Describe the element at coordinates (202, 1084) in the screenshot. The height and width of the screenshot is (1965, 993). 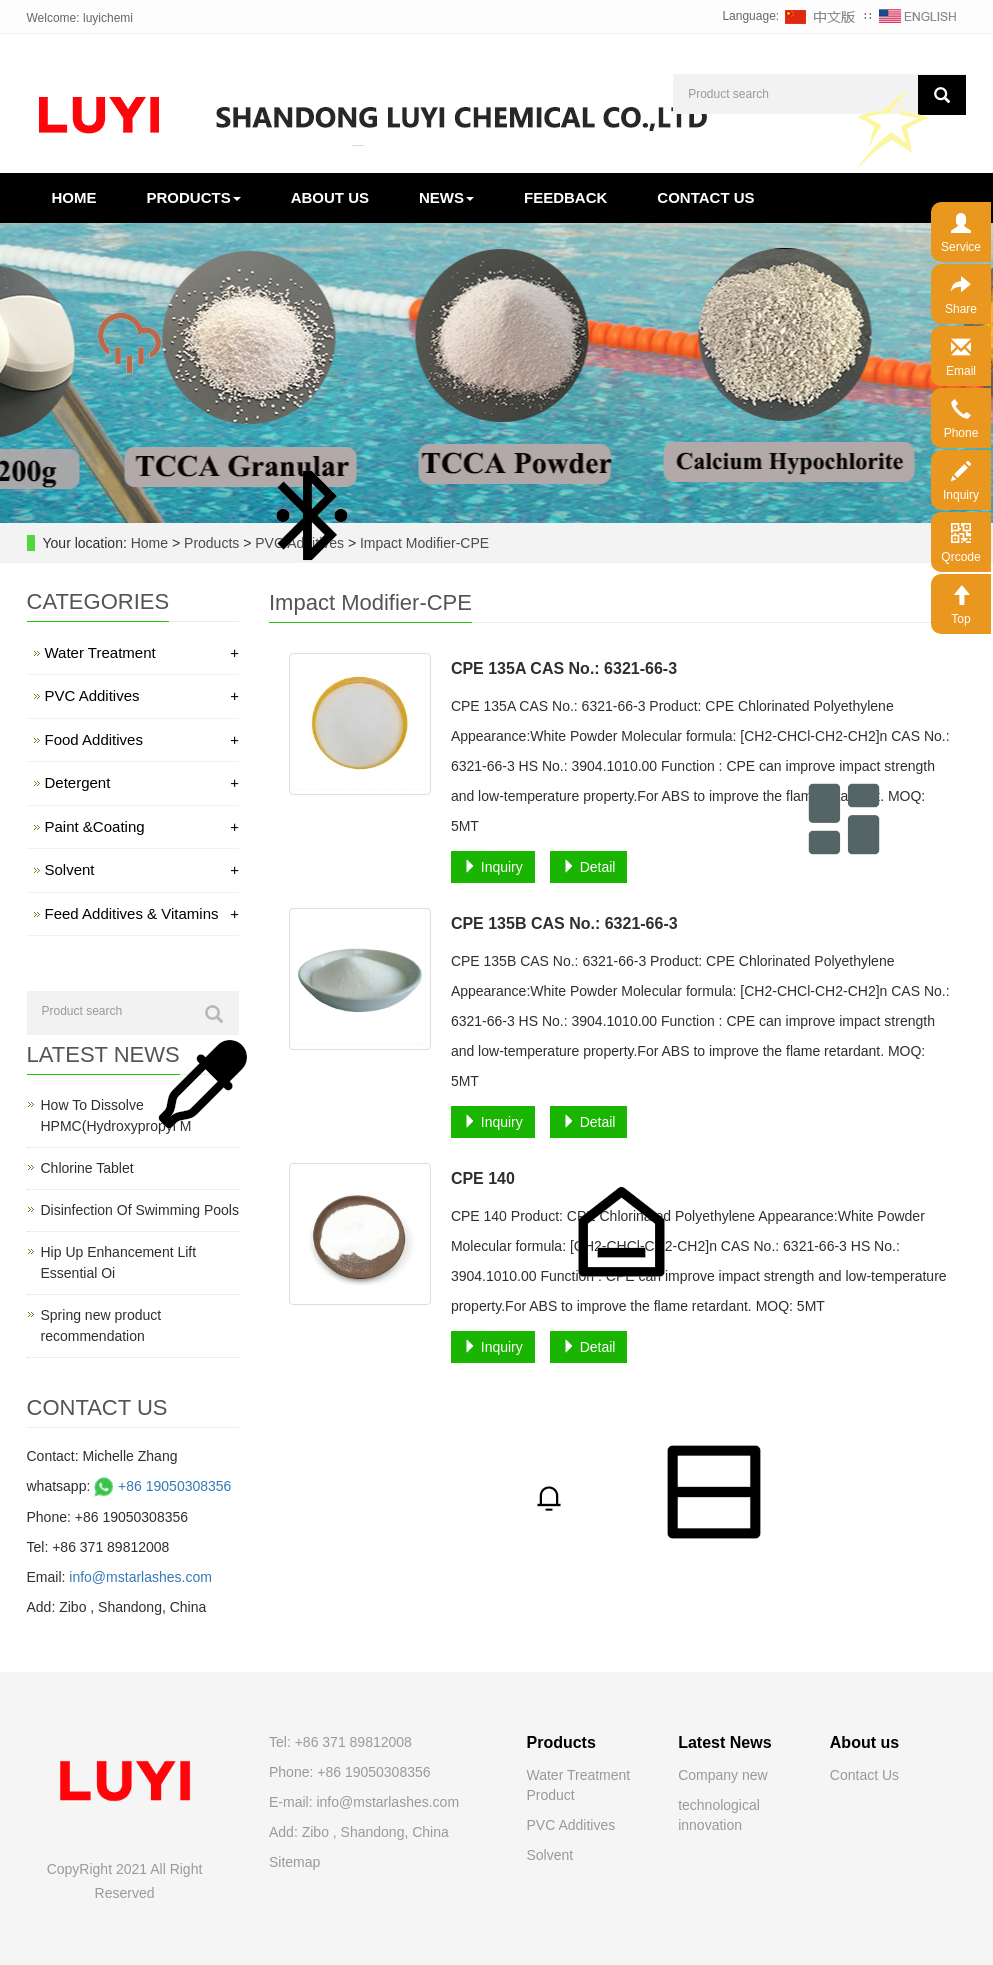
I see `pick a color from the screen` at that location.